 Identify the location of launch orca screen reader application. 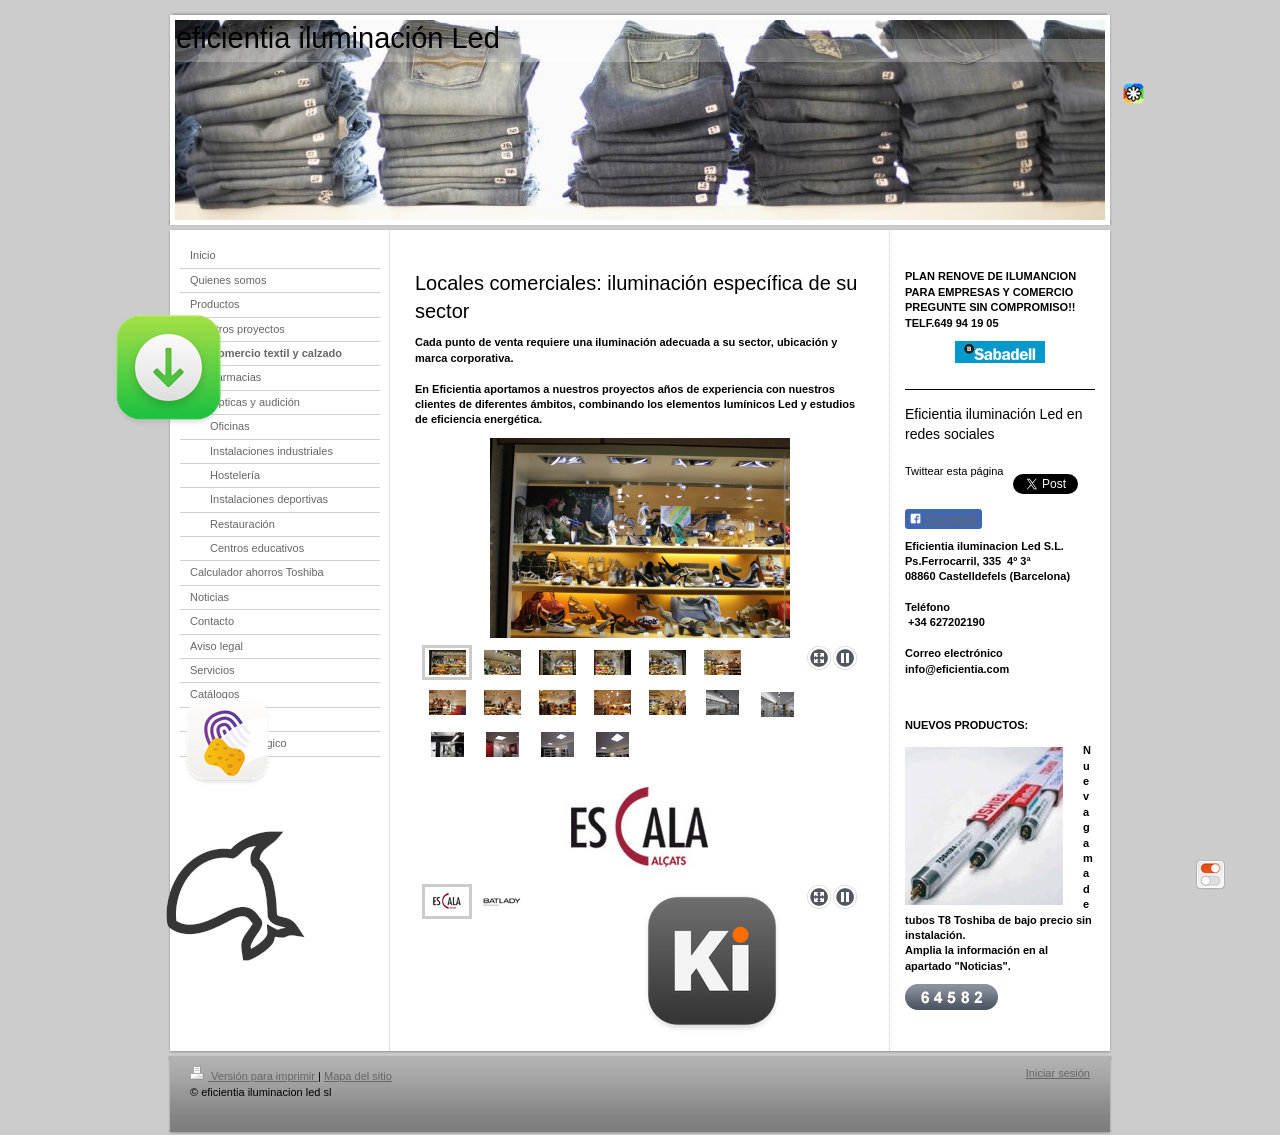
(233, 896).